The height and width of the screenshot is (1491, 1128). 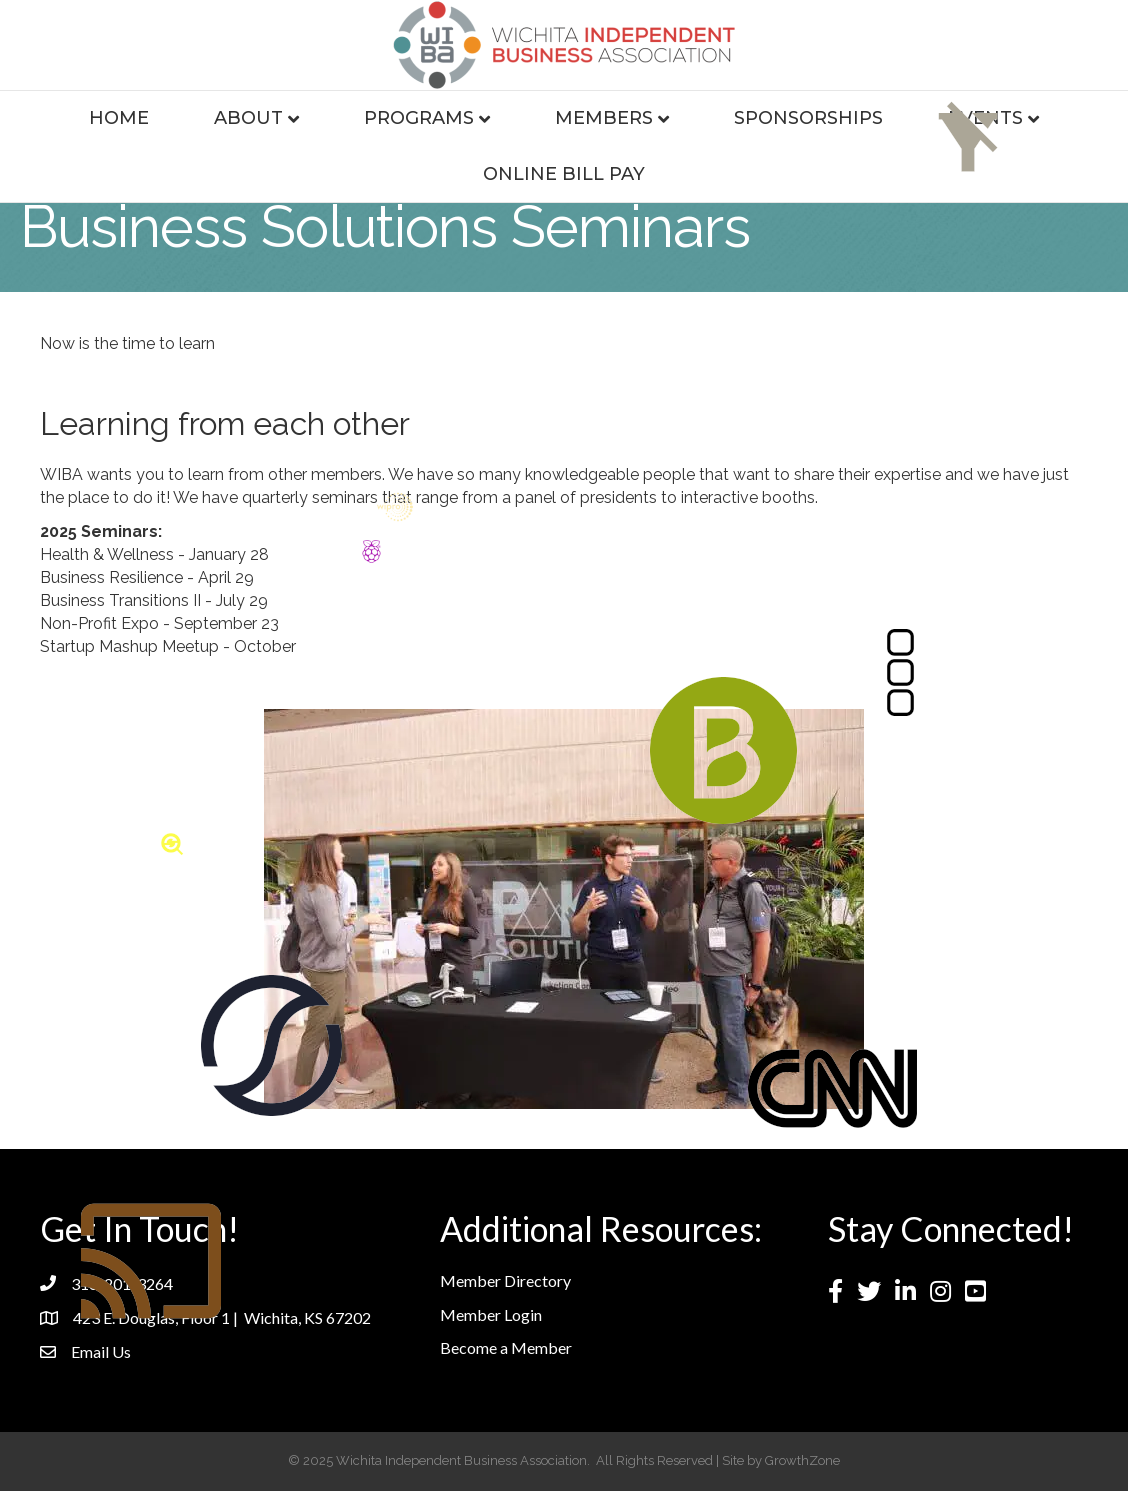 What do you see at coordinates (151, 1261) in the screenshot?
I see `cast media to a nearby device` at bounding box center [151, 1261].